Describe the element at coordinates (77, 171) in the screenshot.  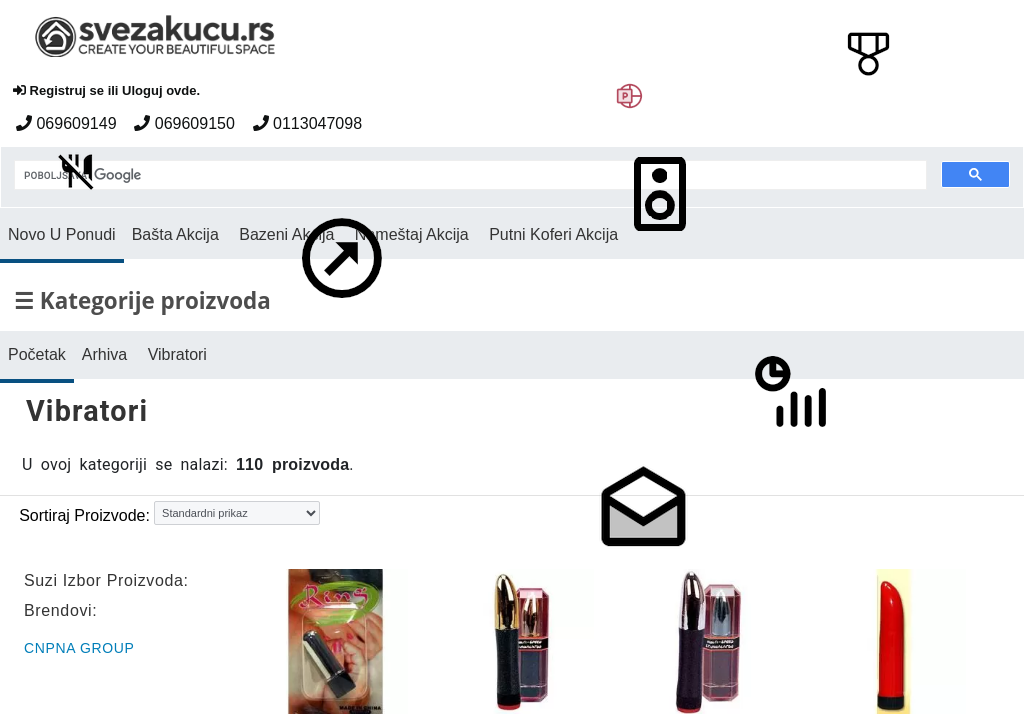
I see `indicates no food or meals available` at that location.